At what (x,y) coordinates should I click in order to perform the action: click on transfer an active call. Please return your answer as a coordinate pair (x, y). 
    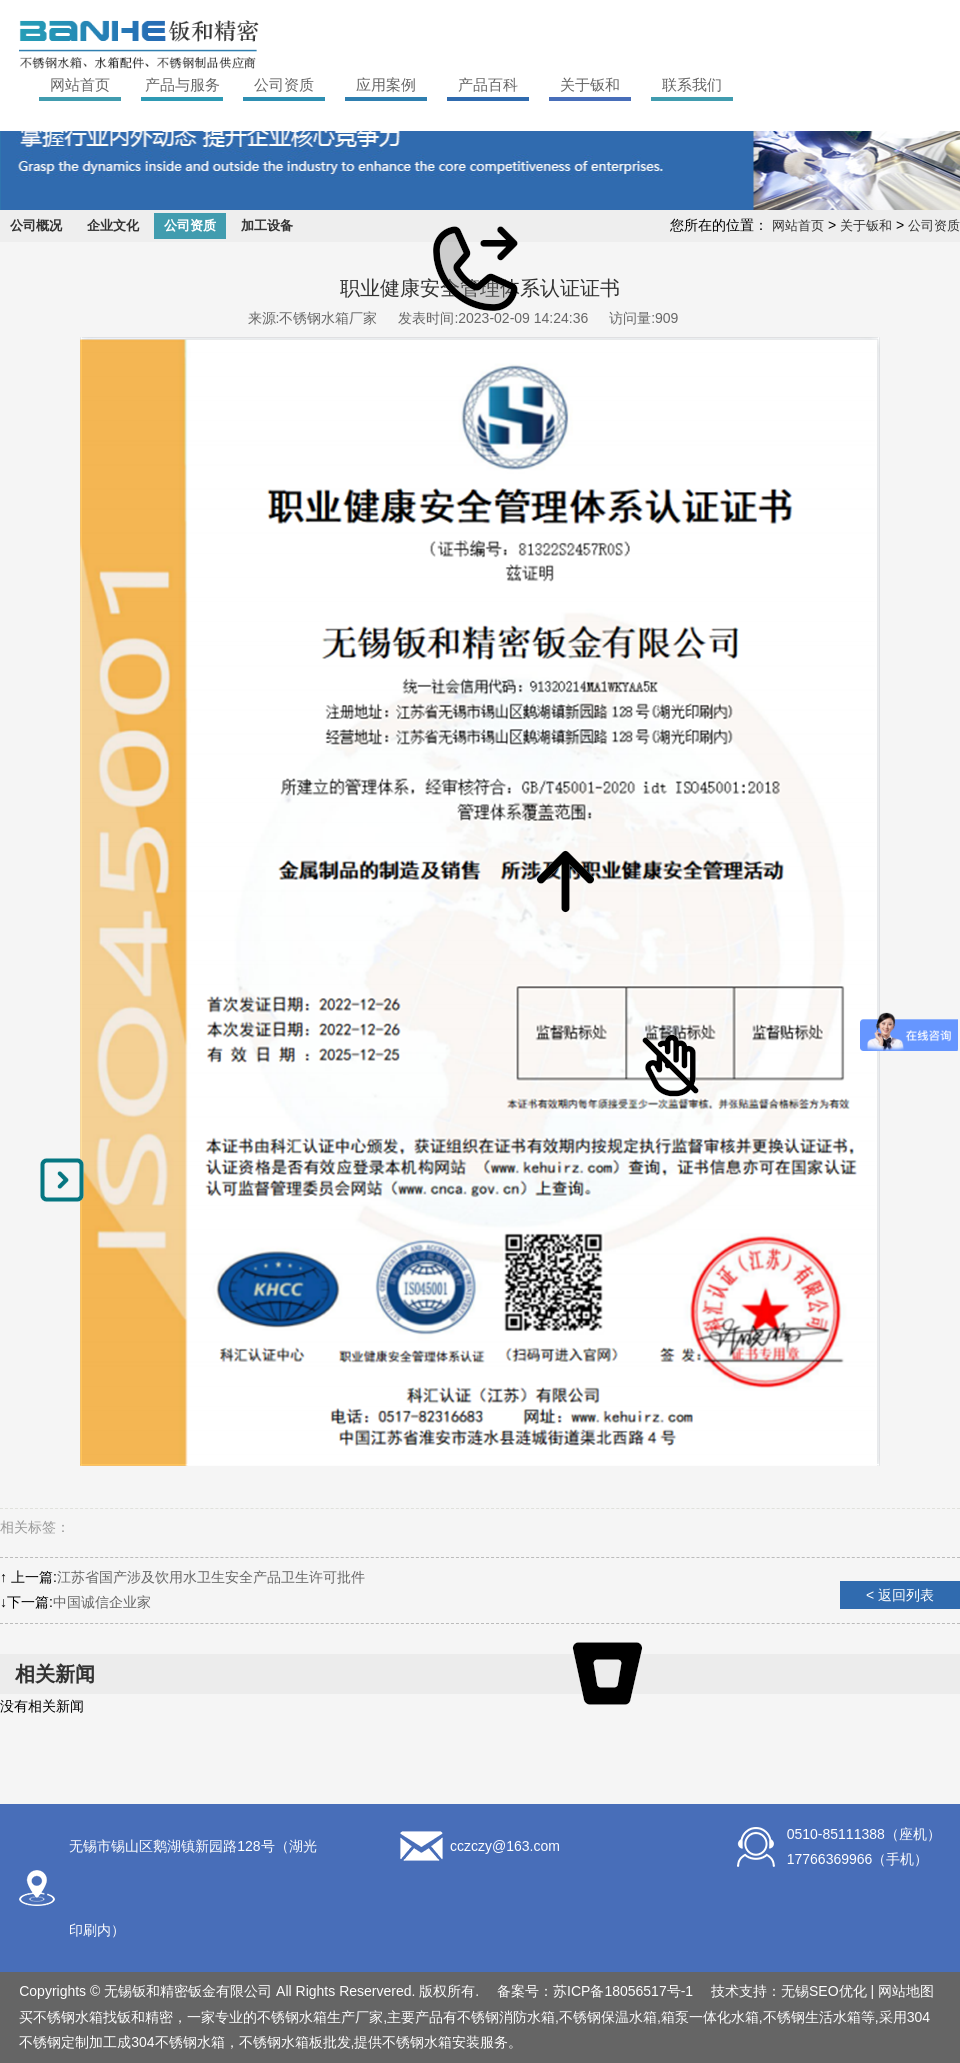
    Looking at the image, I should click on (477, 267).